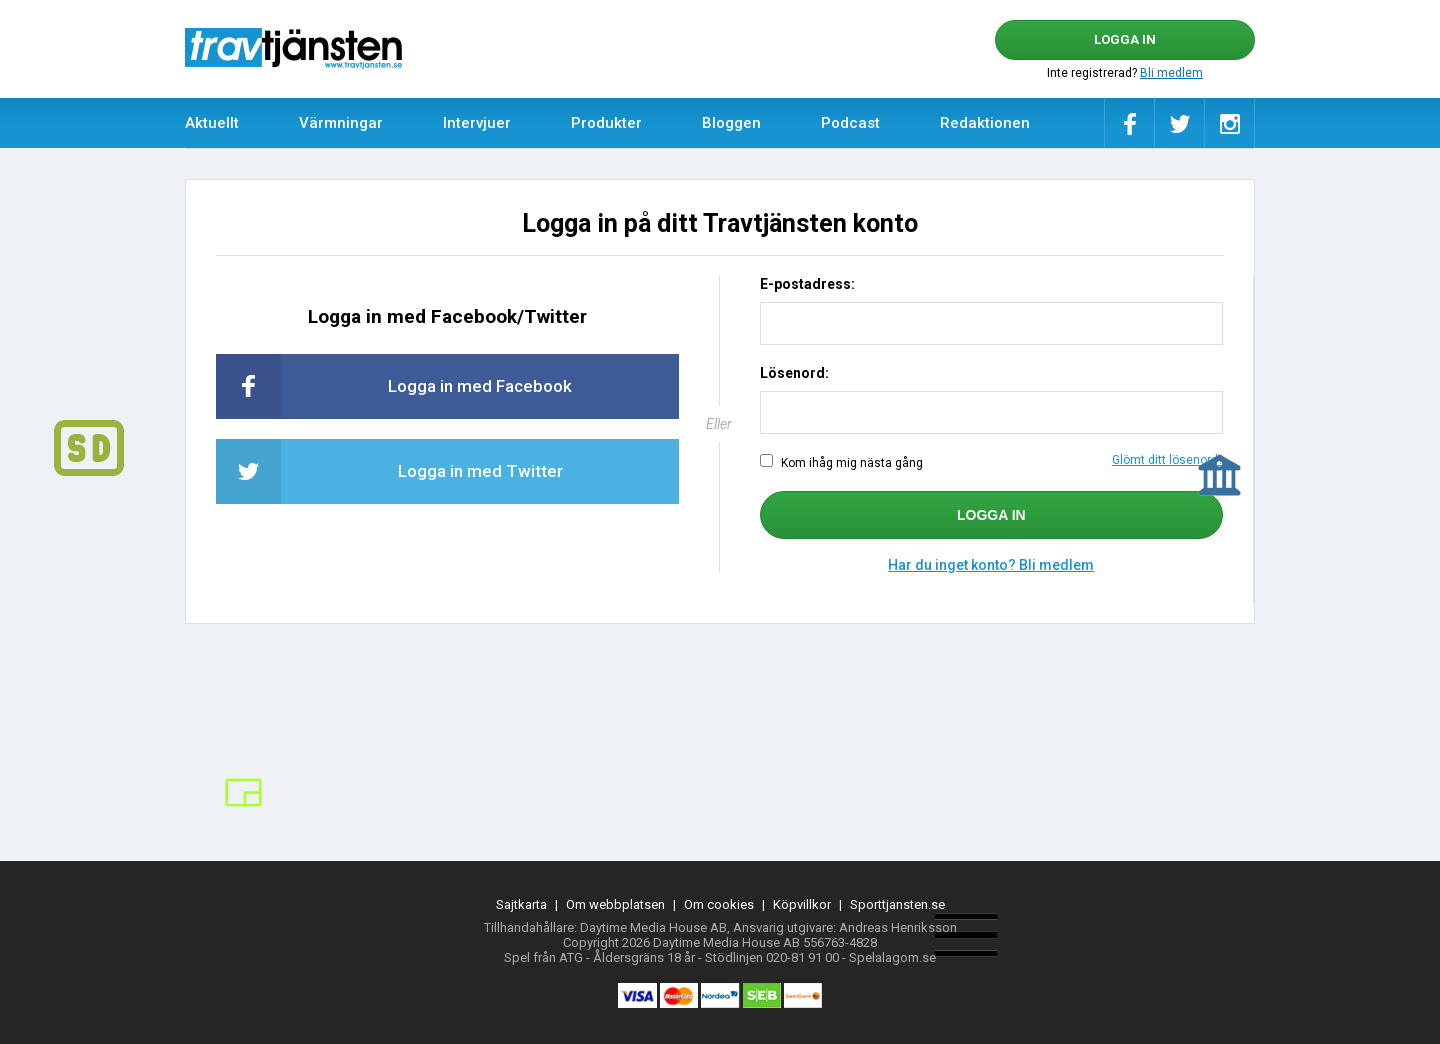 The height and width of the screenshot is (1044, 1440). Describe the element at coordinates (1219, 474) in the screenshot. I see `access educational or institutional resources` at that location.